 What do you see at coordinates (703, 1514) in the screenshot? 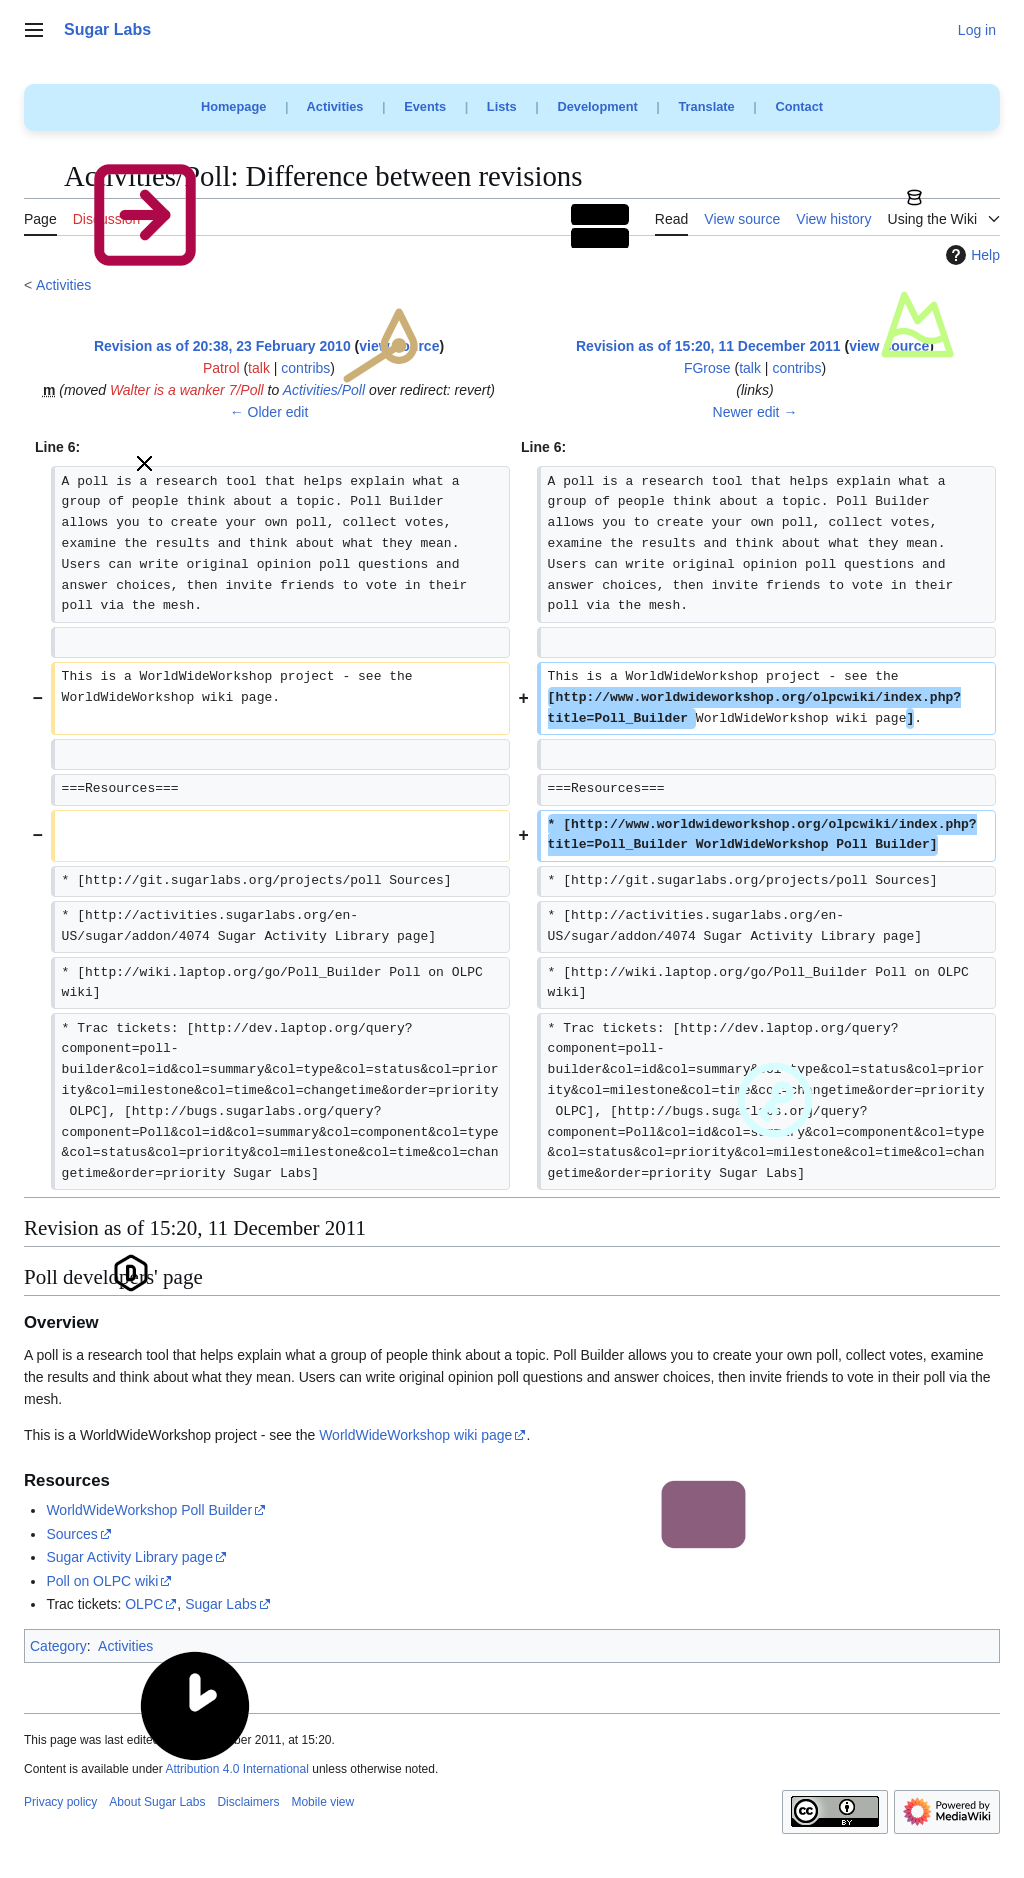
I see `a placeholder or container element` at bounding box center [703, 1514].